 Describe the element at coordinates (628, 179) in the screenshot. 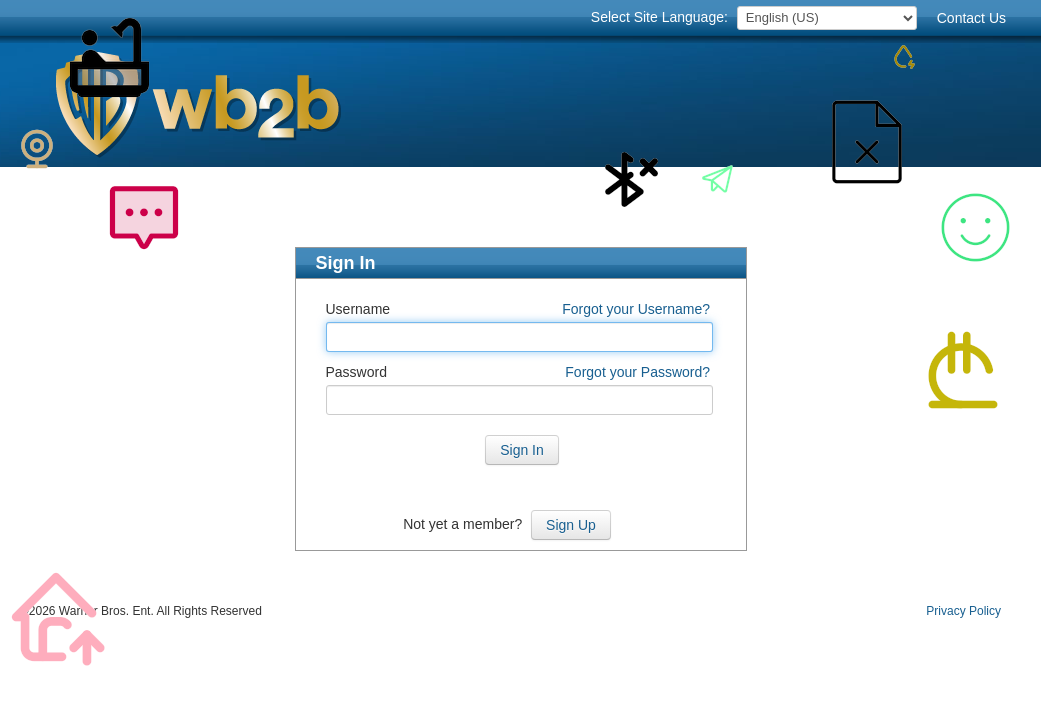

I see `bluetooth connection disabled or unavailable` at that location.